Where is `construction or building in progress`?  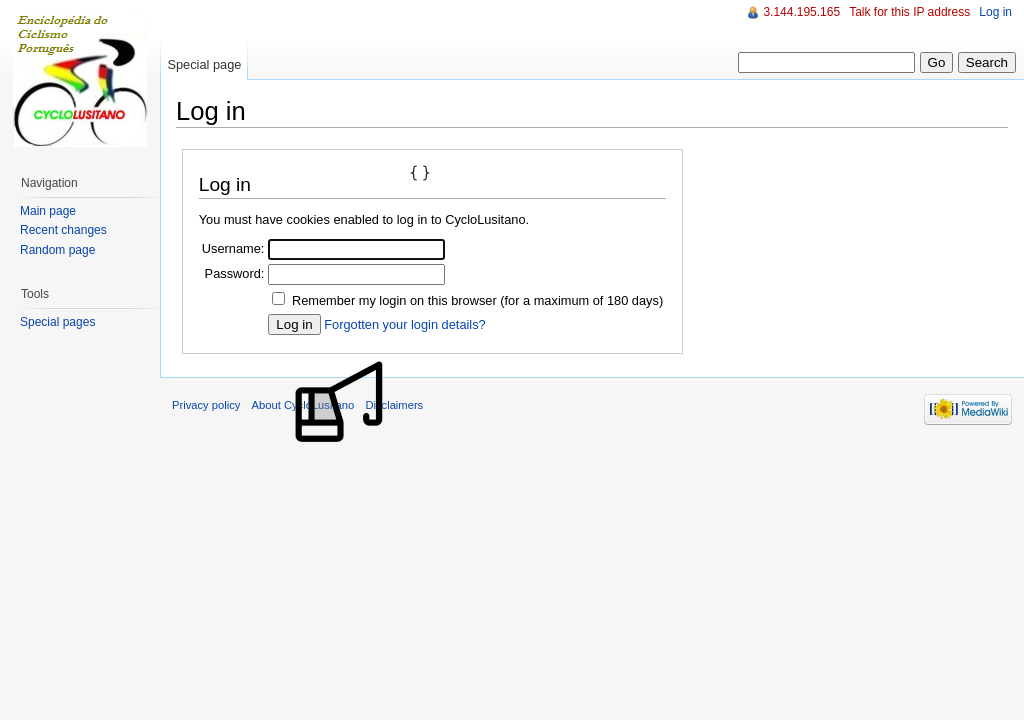
construction or building in progress is located at coordinates (340, 406).